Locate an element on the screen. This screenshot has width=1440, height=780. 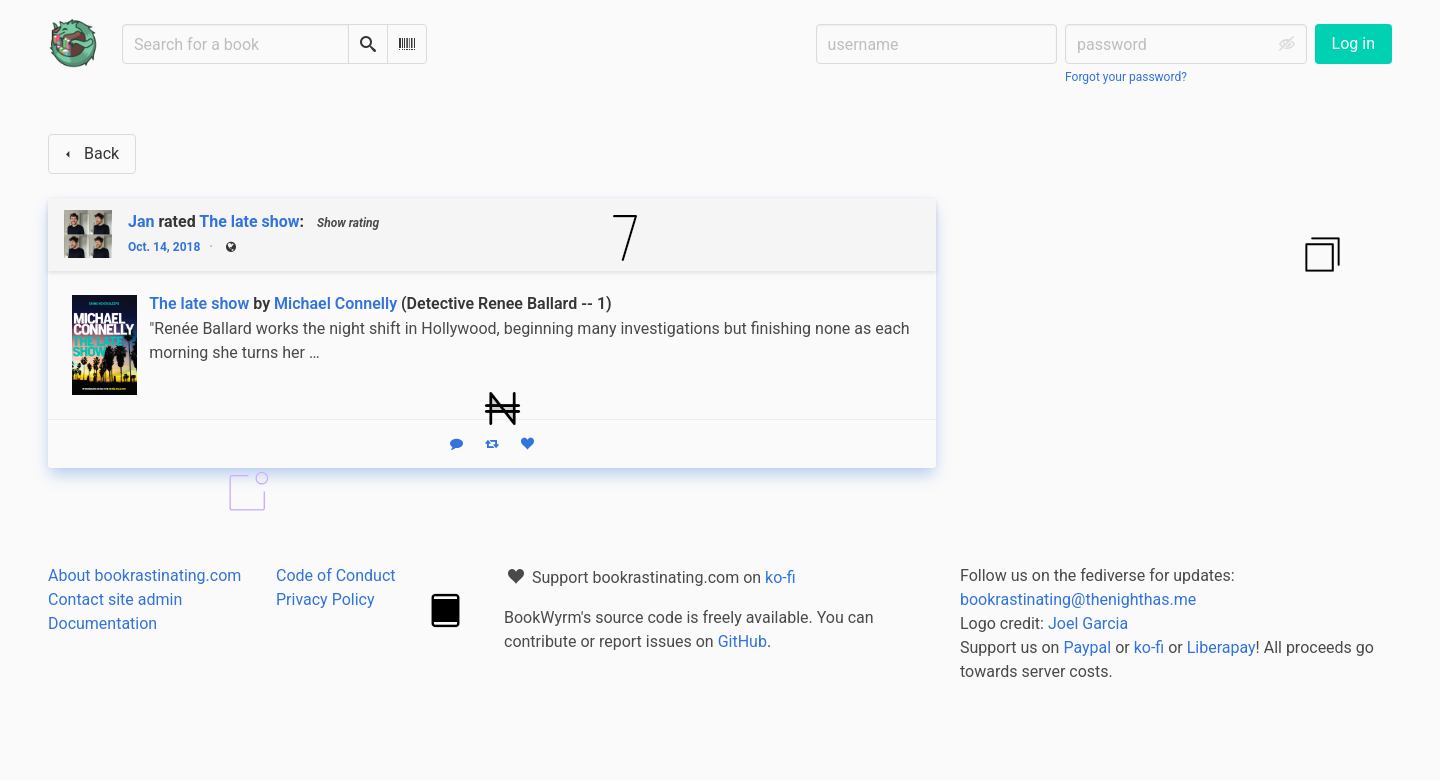
switch to tablet view is located at coordinates (445, 610).